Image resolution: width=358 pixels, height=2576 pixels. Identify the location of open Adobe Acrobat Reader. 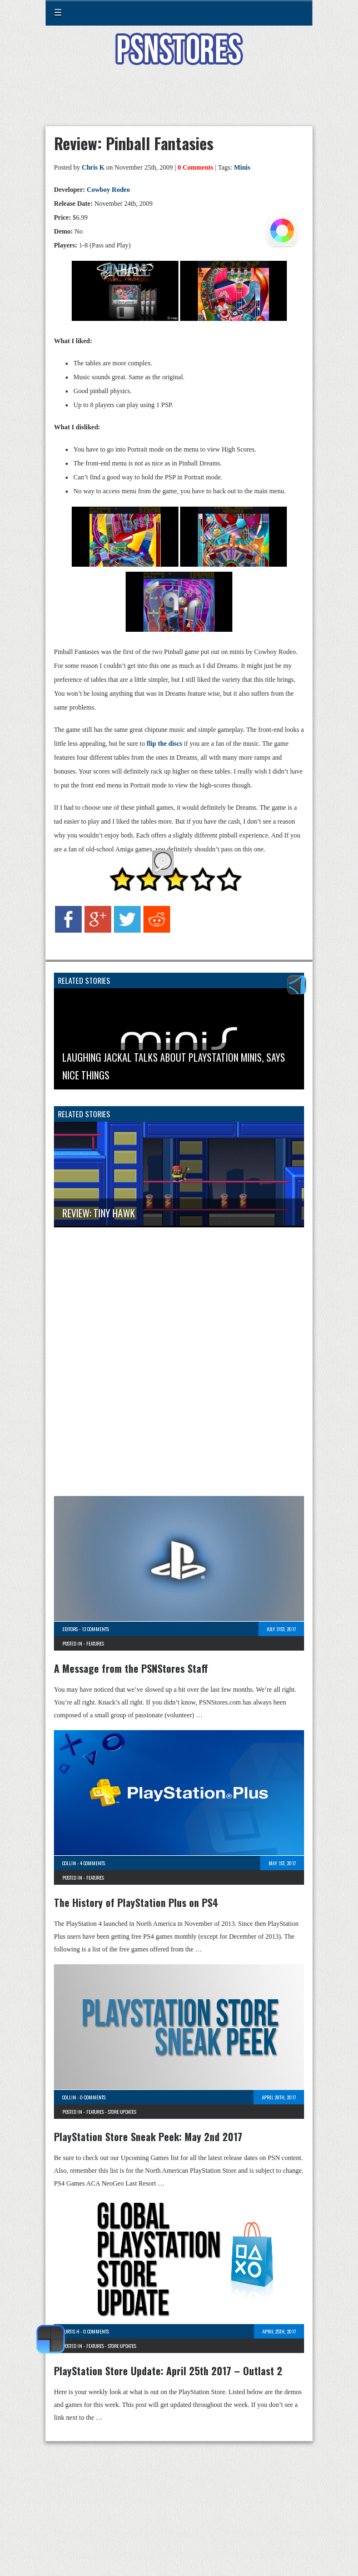
(297, 985).